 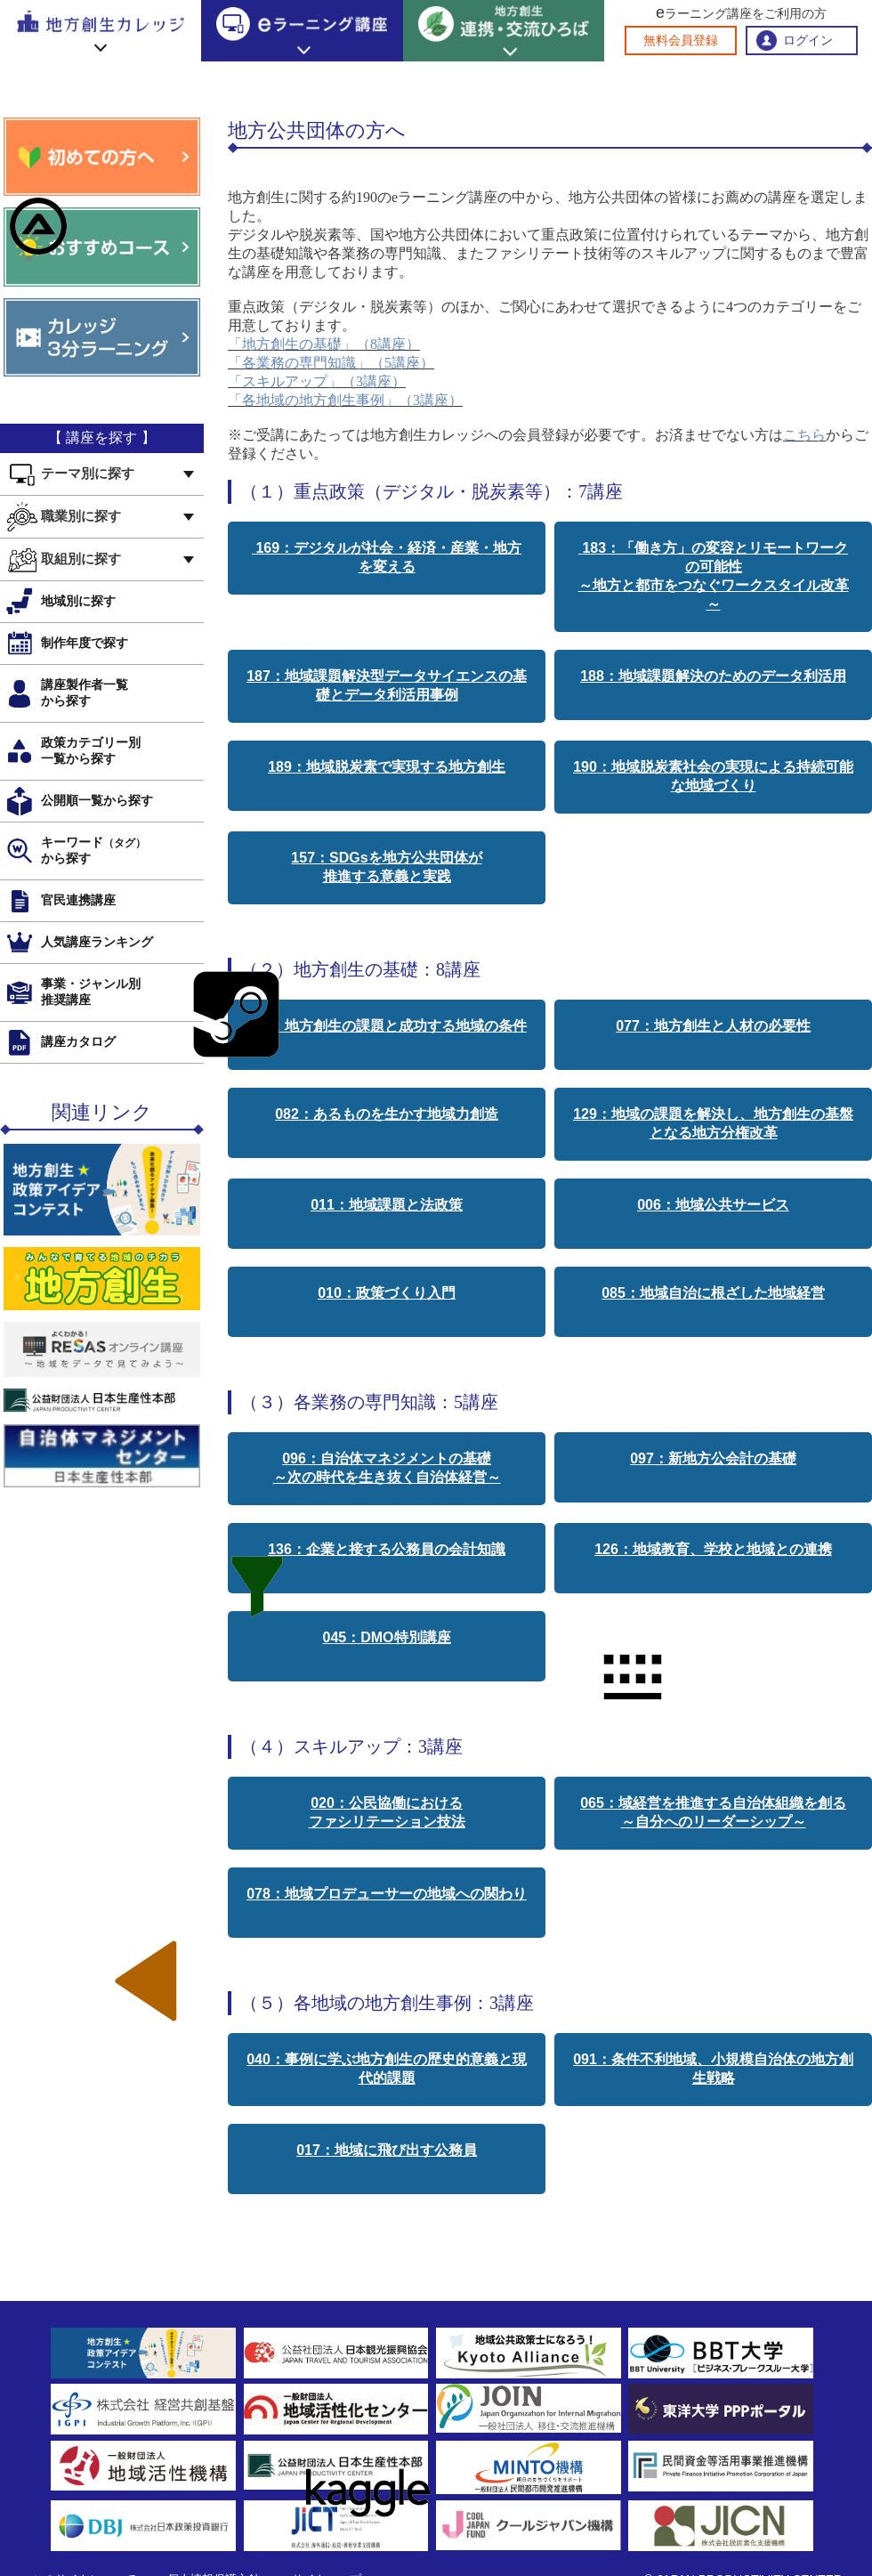 What do you see at coordinates (257, 1585) in the screenshot?
I see `filter or sort content` at bounding box center [257, 1585].